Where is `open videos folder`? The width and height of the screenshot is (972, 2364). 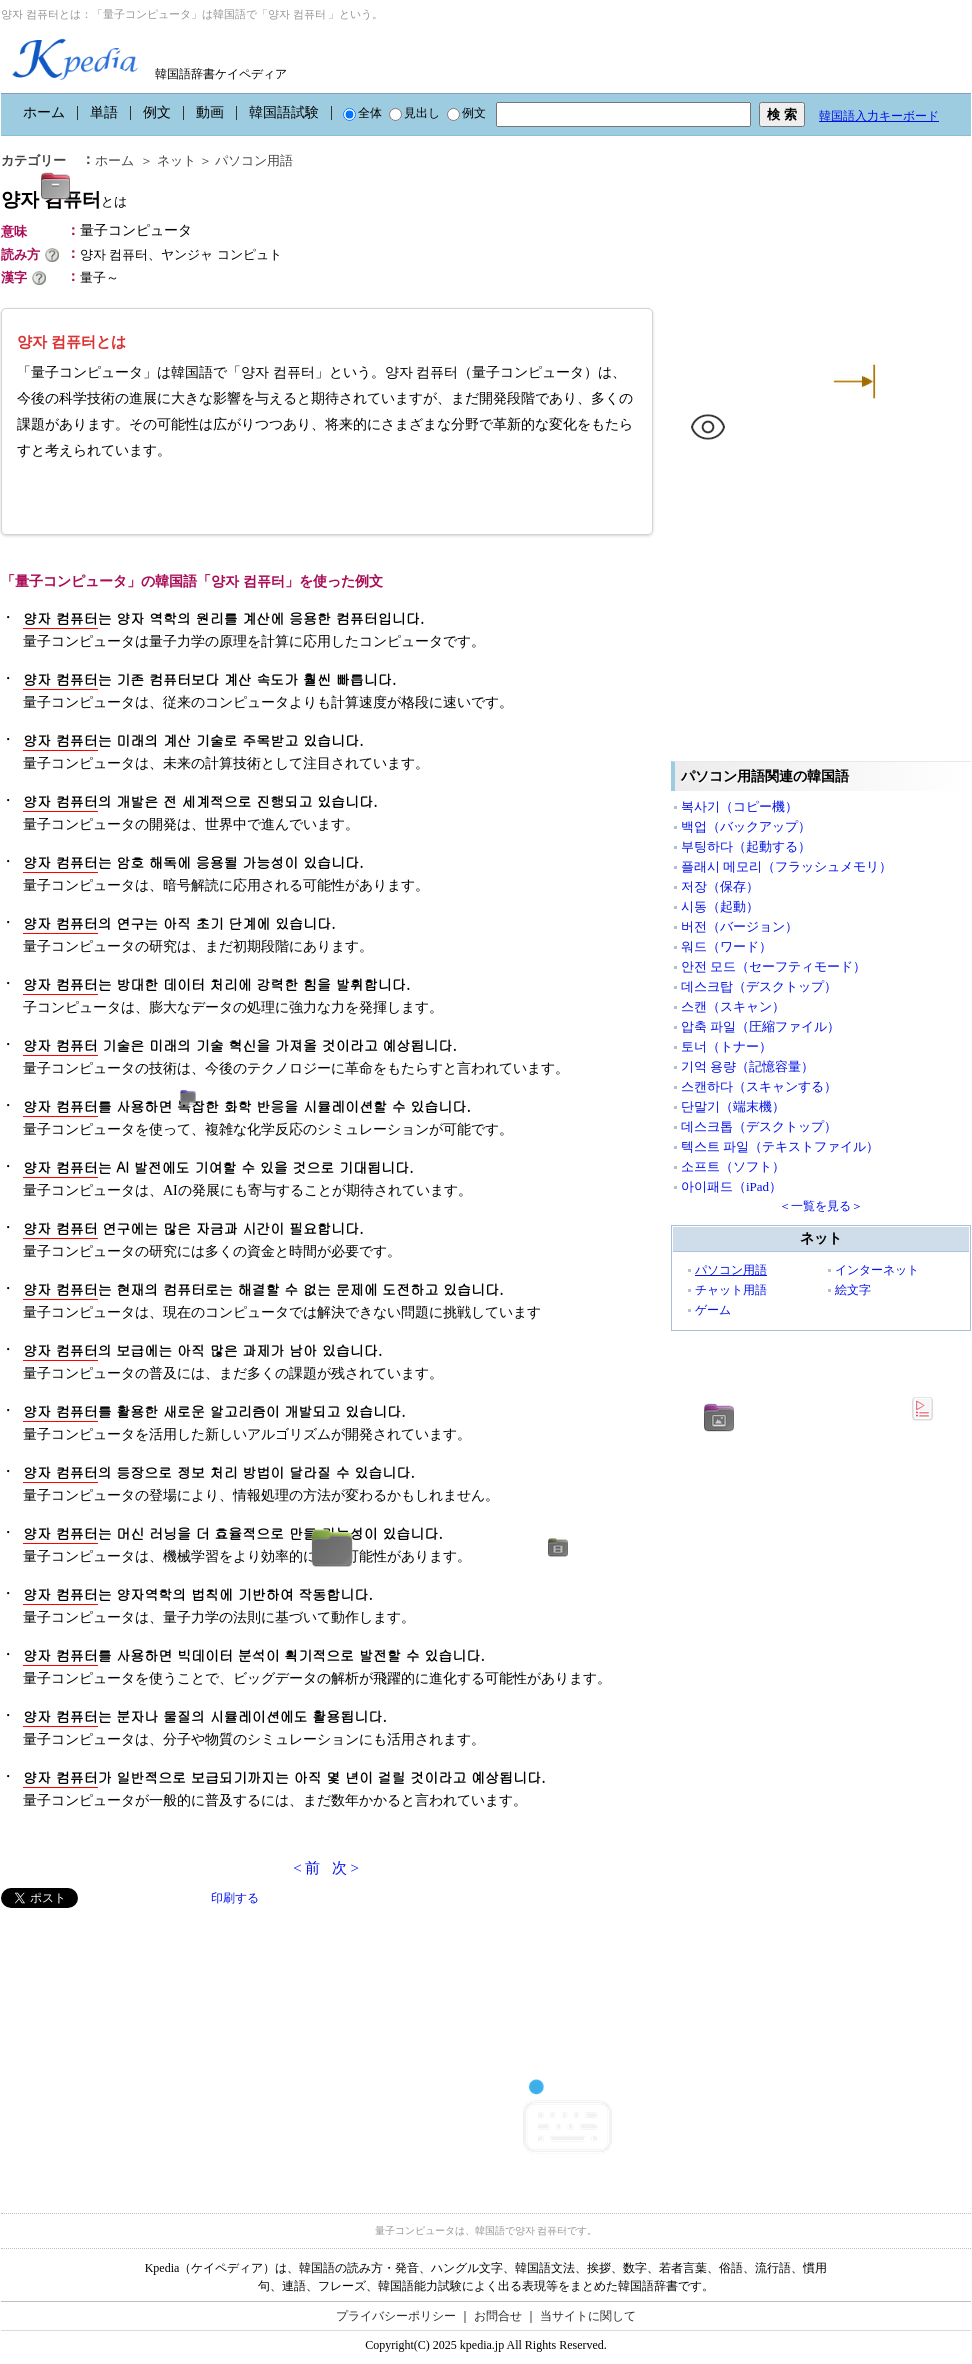 open videos folder is located at coordinates (558, 1547).